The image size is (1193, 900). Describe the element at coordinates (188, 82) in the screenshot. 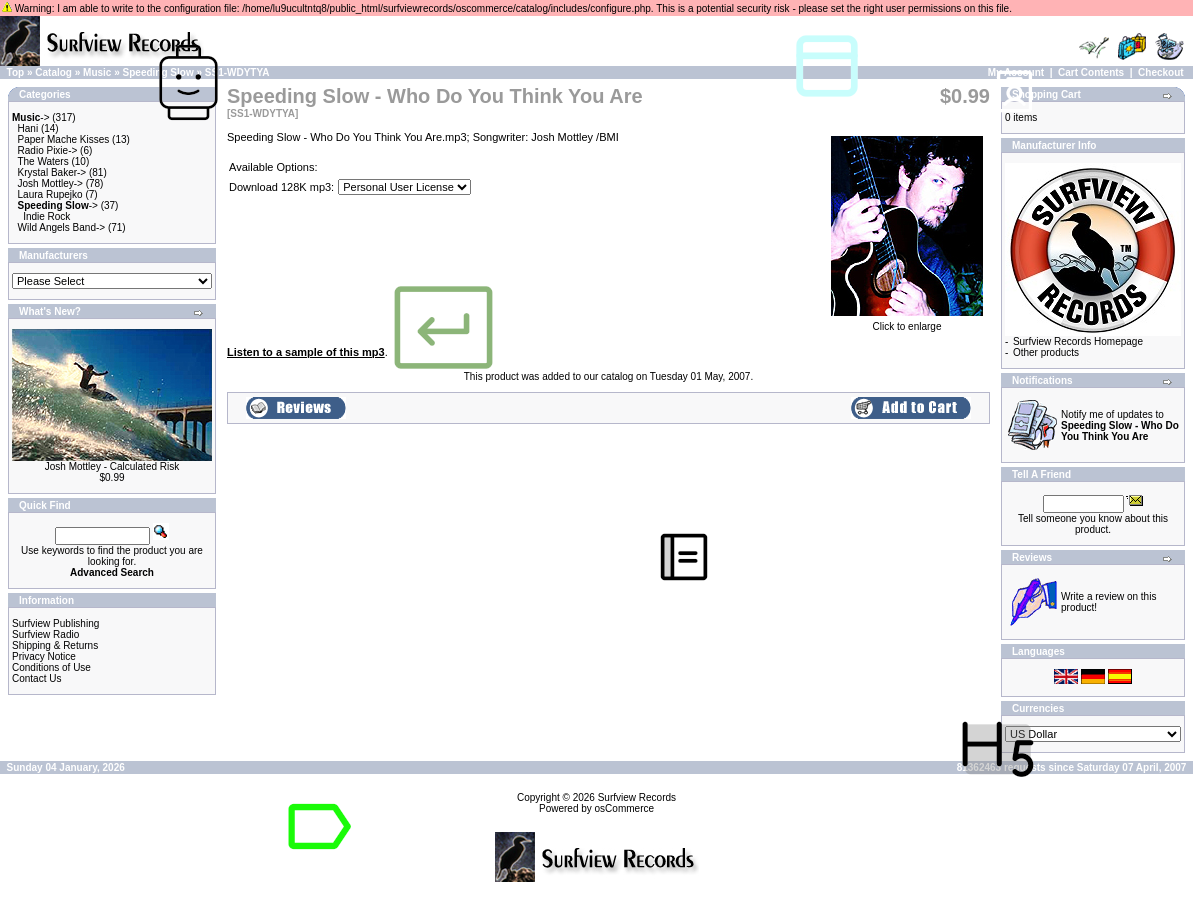

I see `indicates a playful or fun mode` at that location.